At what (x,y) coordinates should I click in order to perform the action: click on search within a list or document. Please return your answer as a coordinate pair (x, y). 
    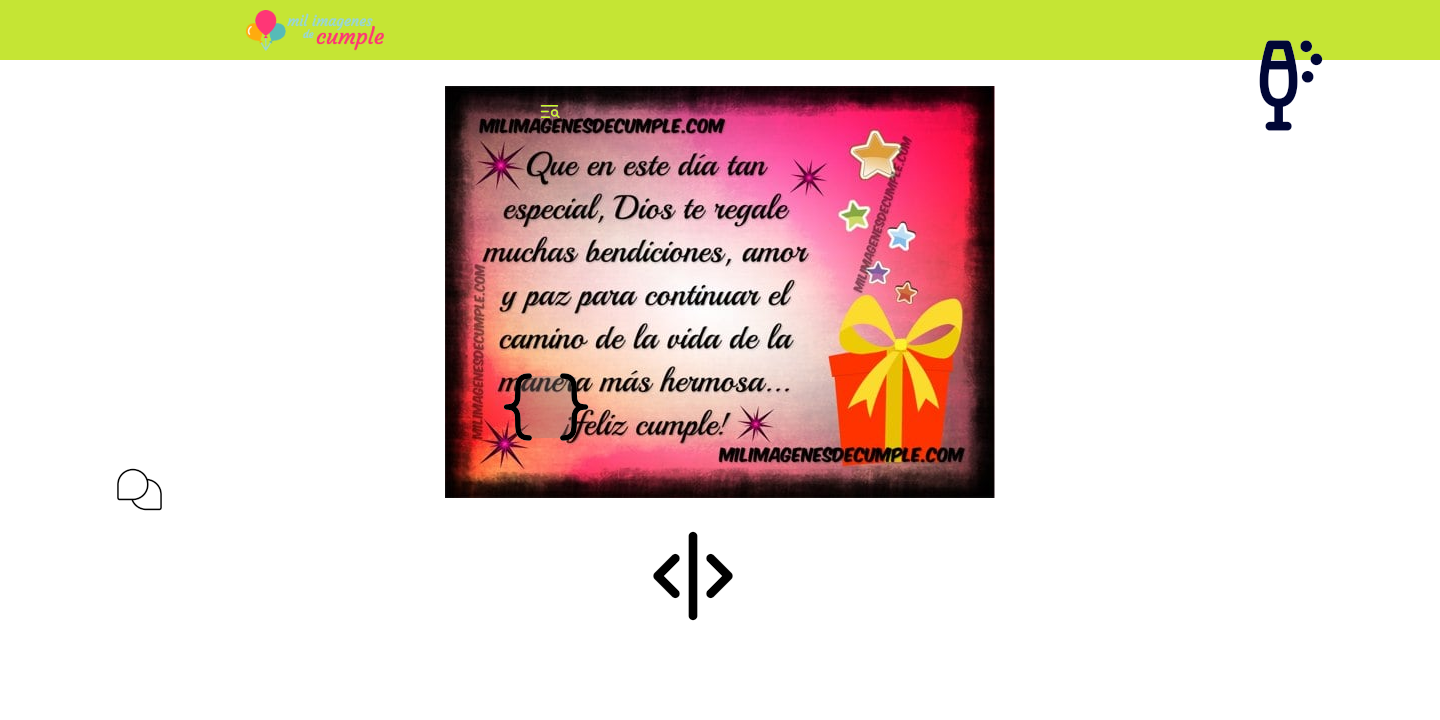
    Looking at the image, I should click on (549, 111).